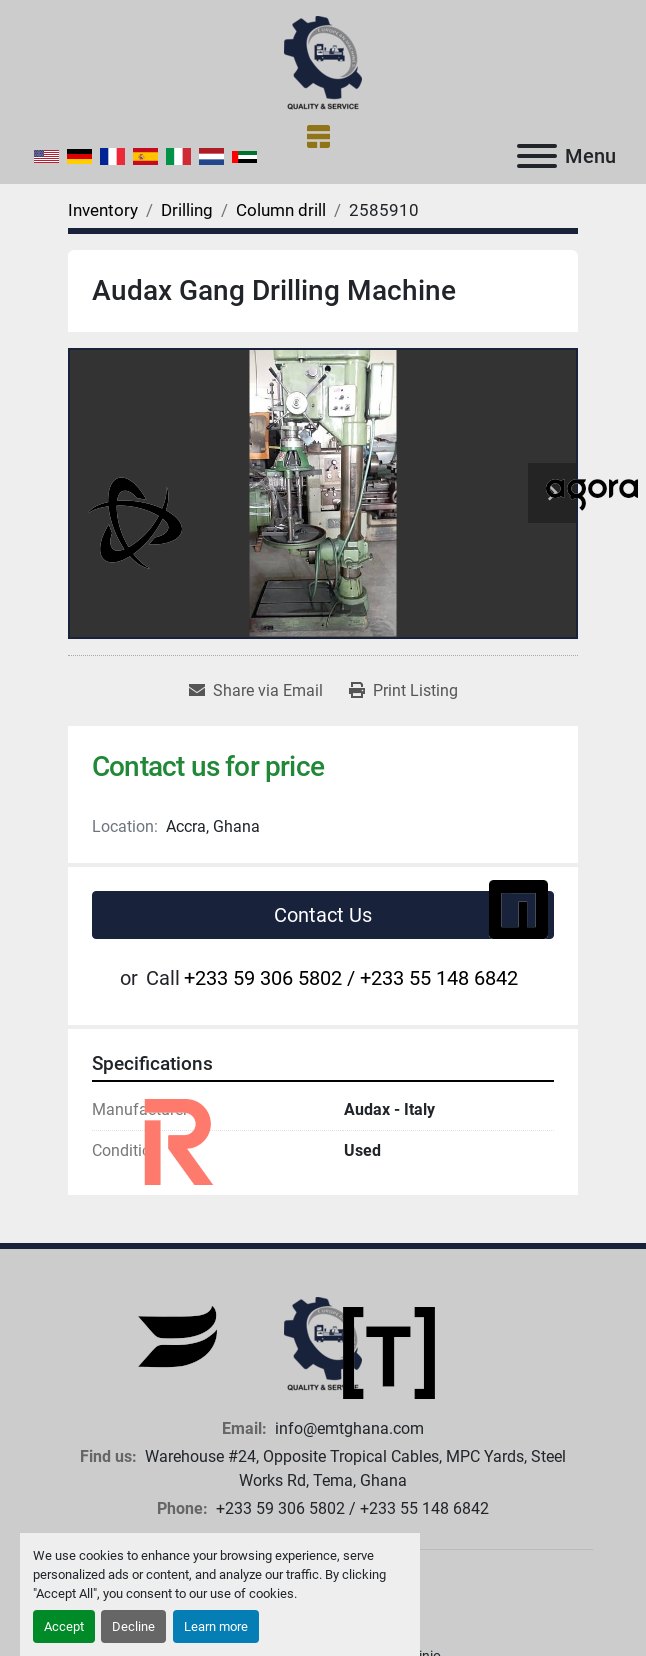 The image size is (646, 1656). What do you see at coordinates (177, 1336) in the screenshot?
I see `wistia video hosting platform logo` at bounding box center [177, 1336].